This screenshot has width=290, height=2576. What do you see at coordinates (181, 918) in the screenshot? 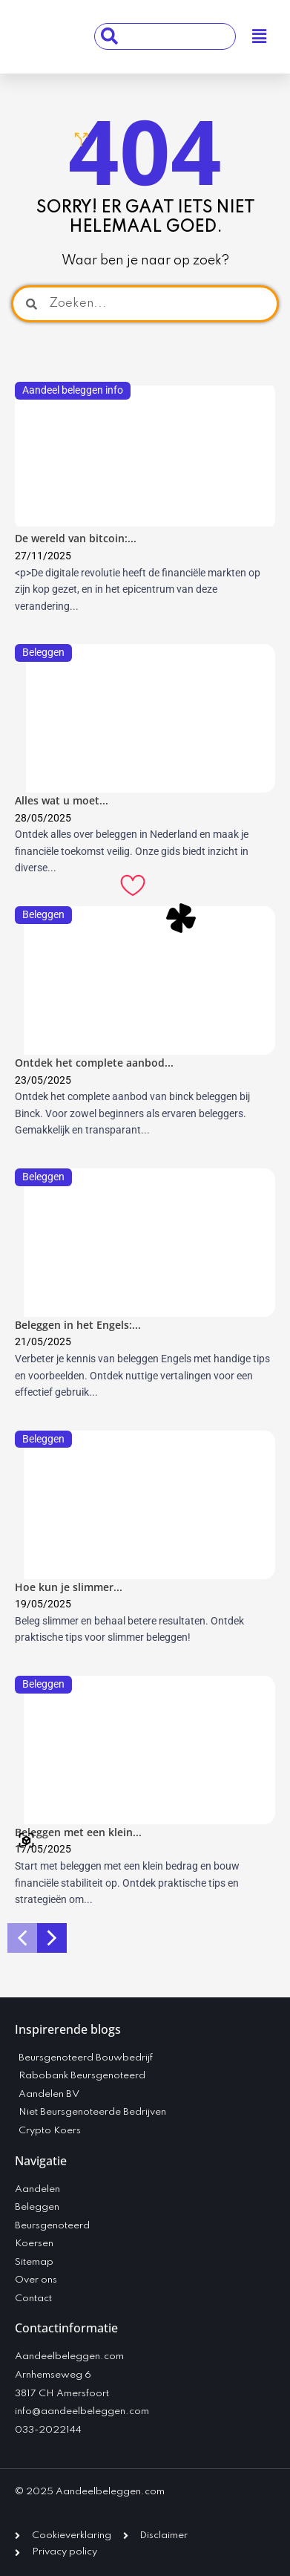
I see `adjust car ventilation settings` at bounding box center [181, 918].